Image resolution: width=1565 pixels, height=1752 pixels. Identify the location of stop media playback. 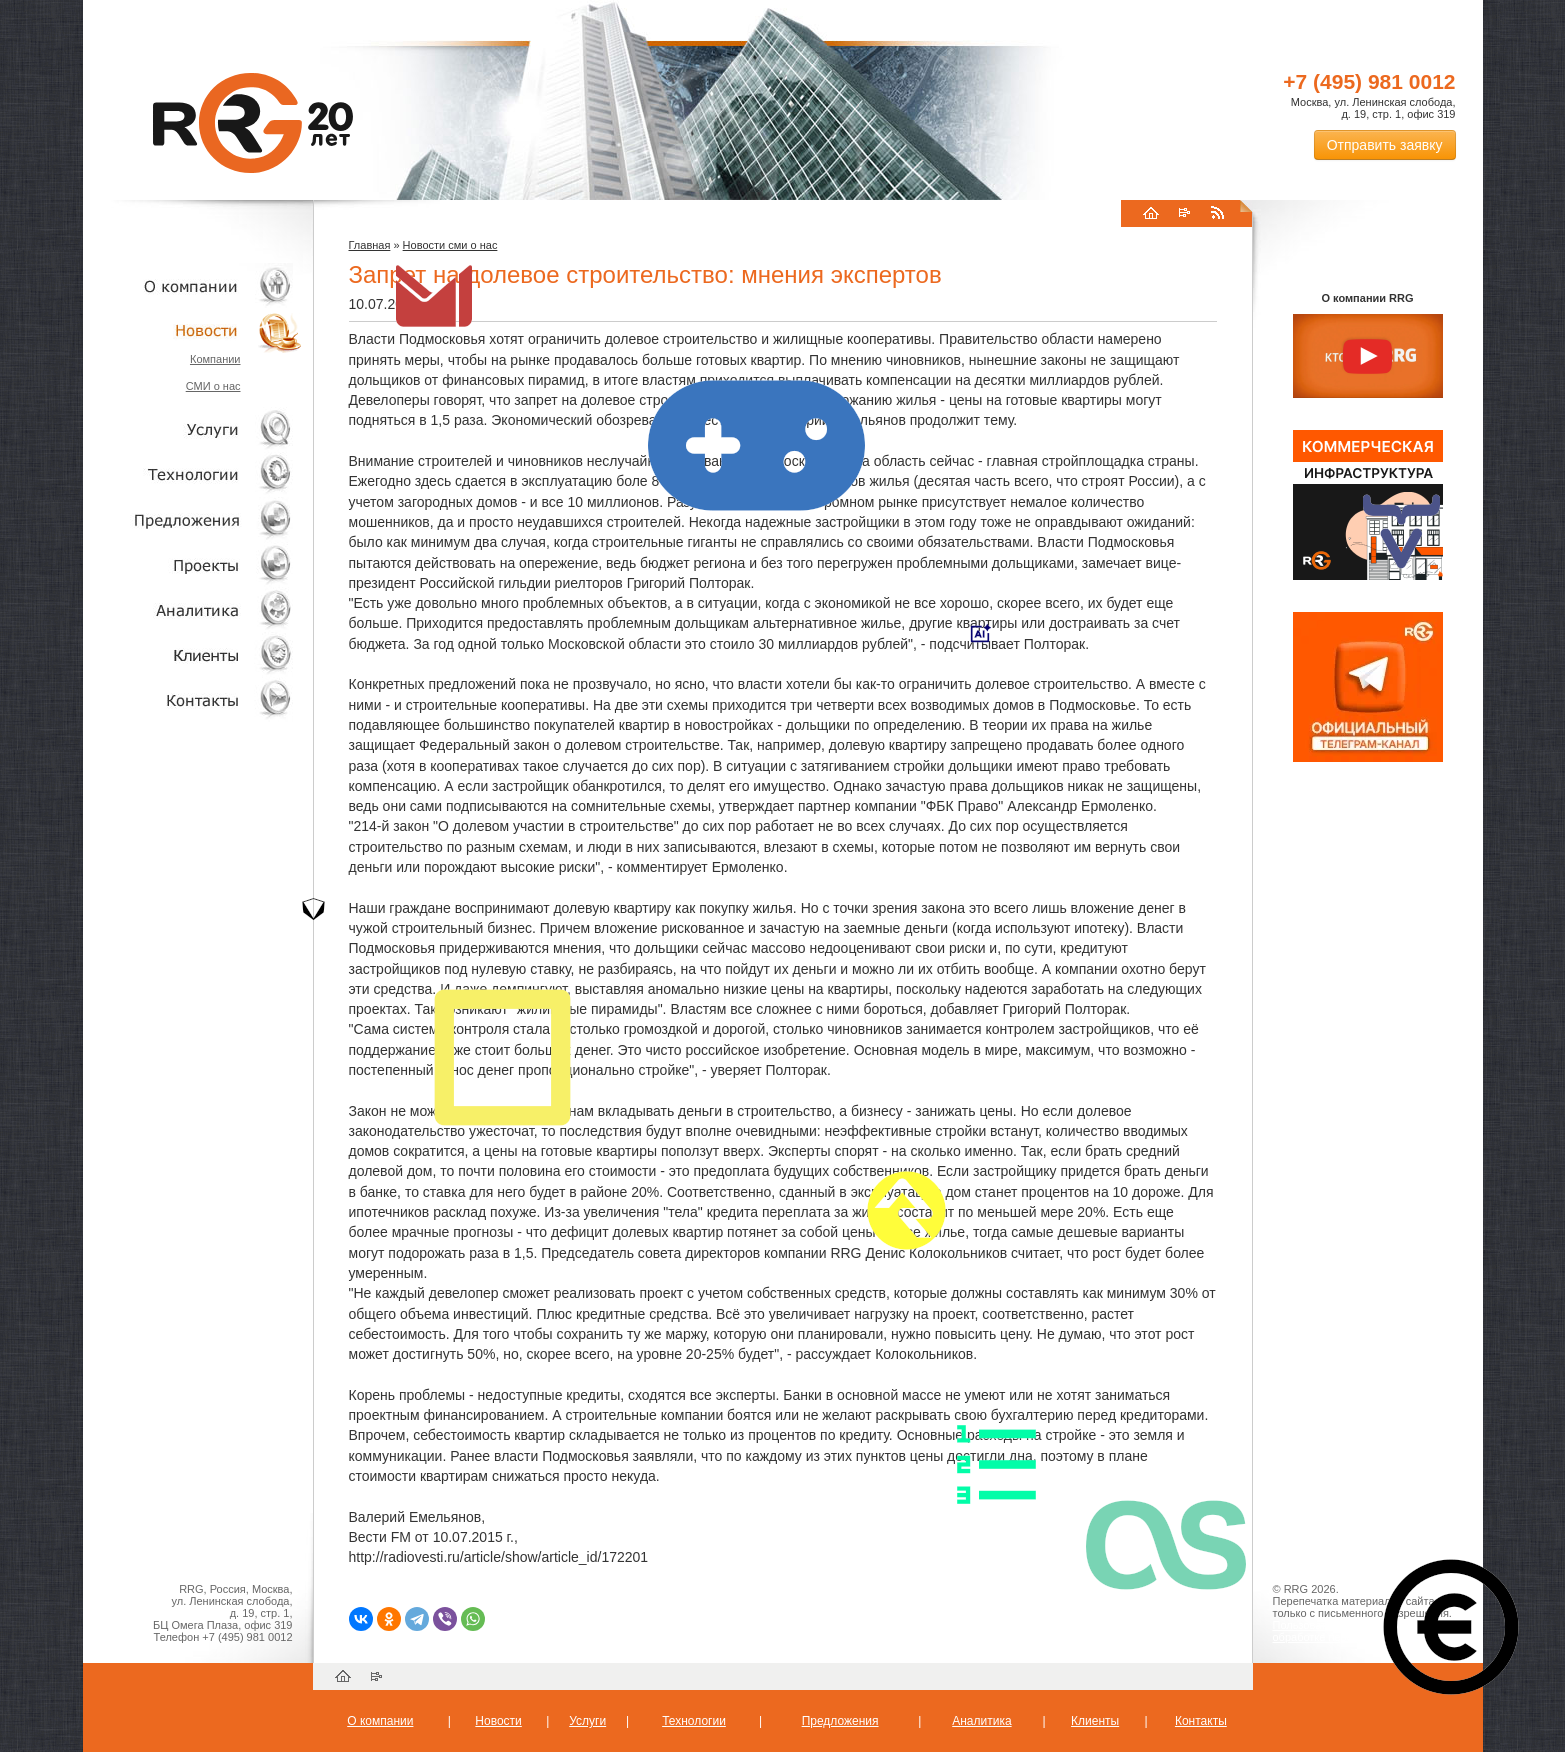
(502, 1057).